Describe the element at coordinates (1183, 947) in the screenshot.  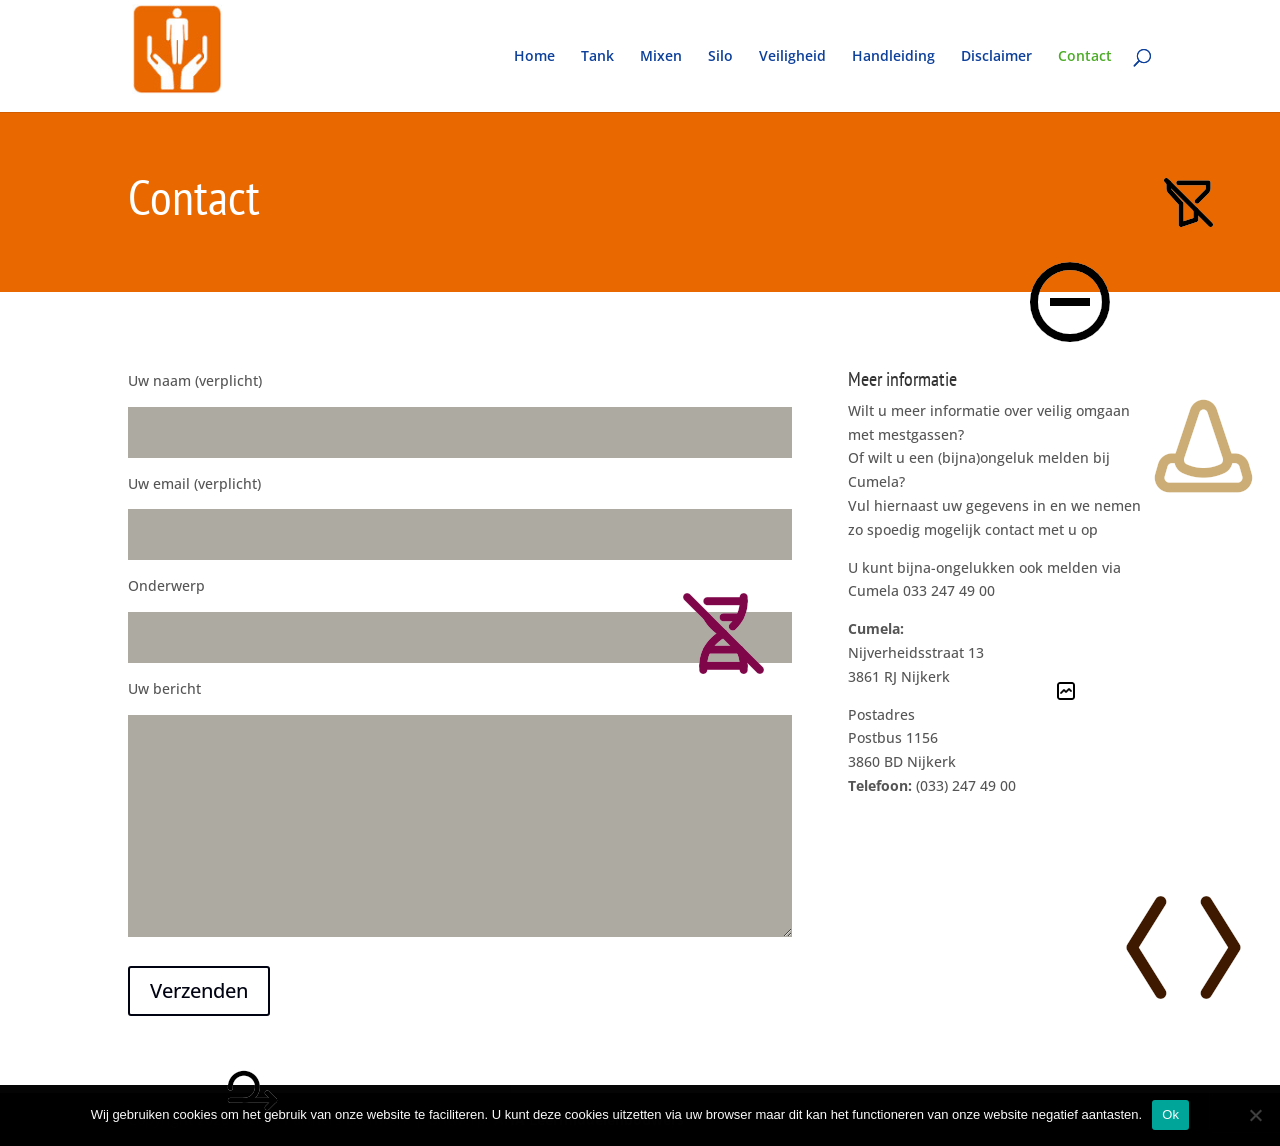
I see `view or edit source code` at that location.